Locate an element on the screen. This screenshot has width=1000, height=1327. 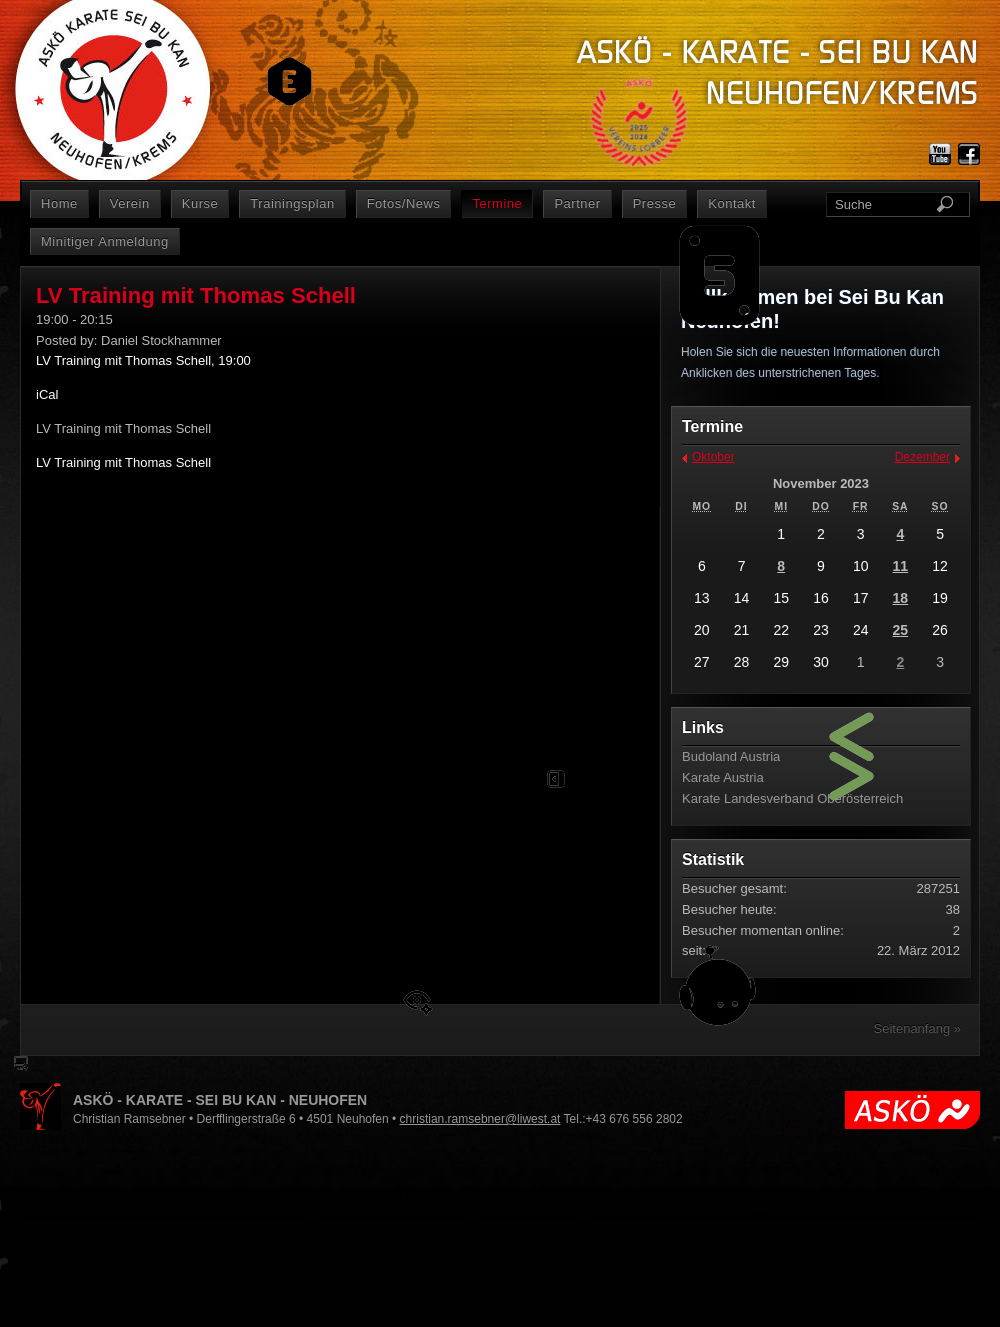
enable smart view or AI-powered visual features is located at coordinates (417, 1000).